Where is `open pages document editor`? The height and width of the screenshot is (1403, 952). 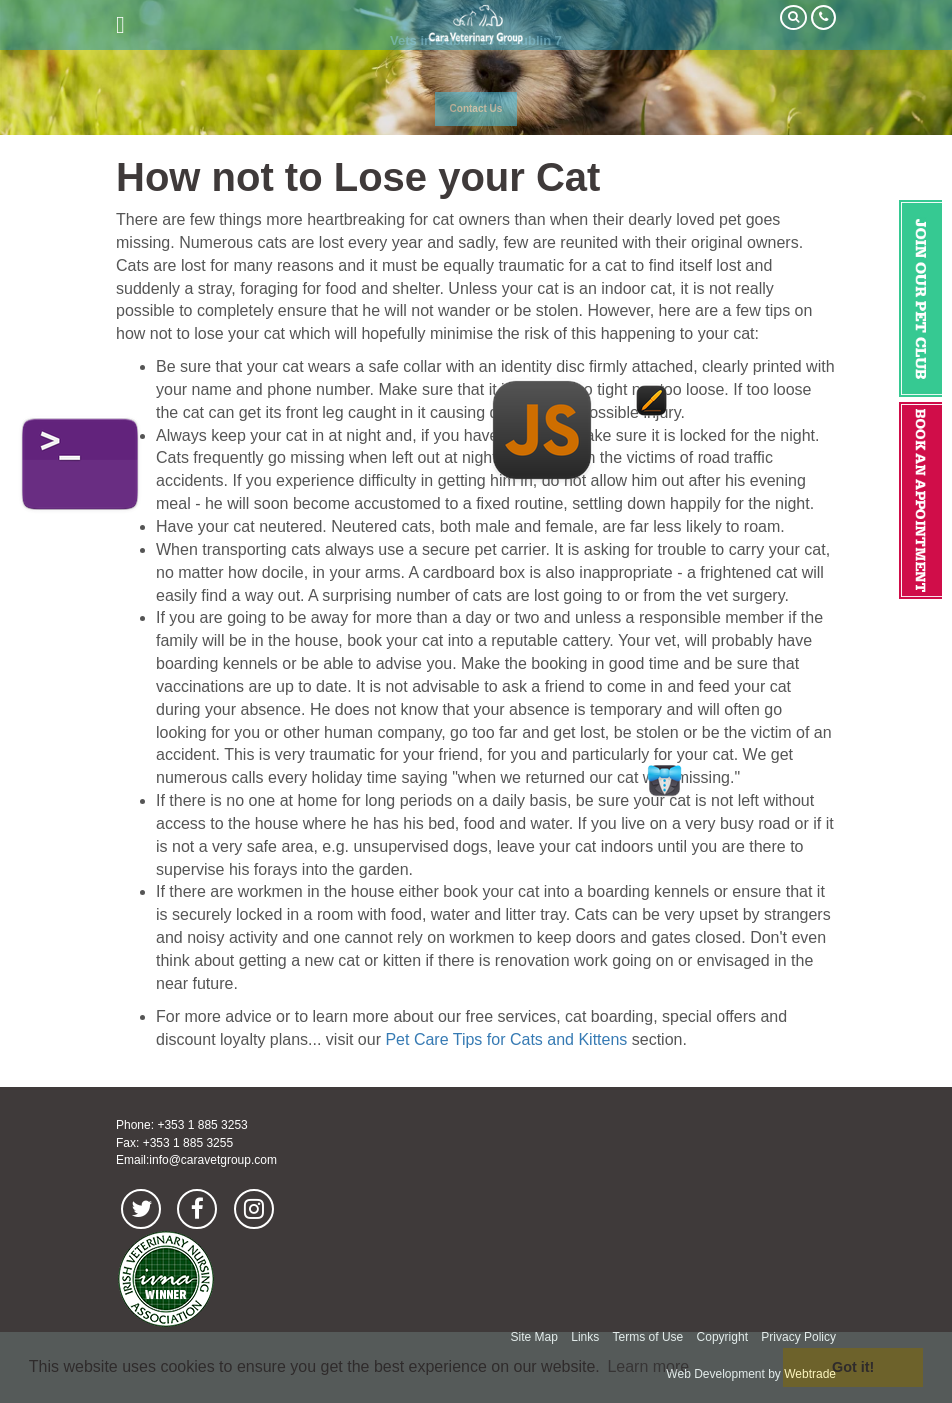 open pages document editor is located at coordinates (651, 400).